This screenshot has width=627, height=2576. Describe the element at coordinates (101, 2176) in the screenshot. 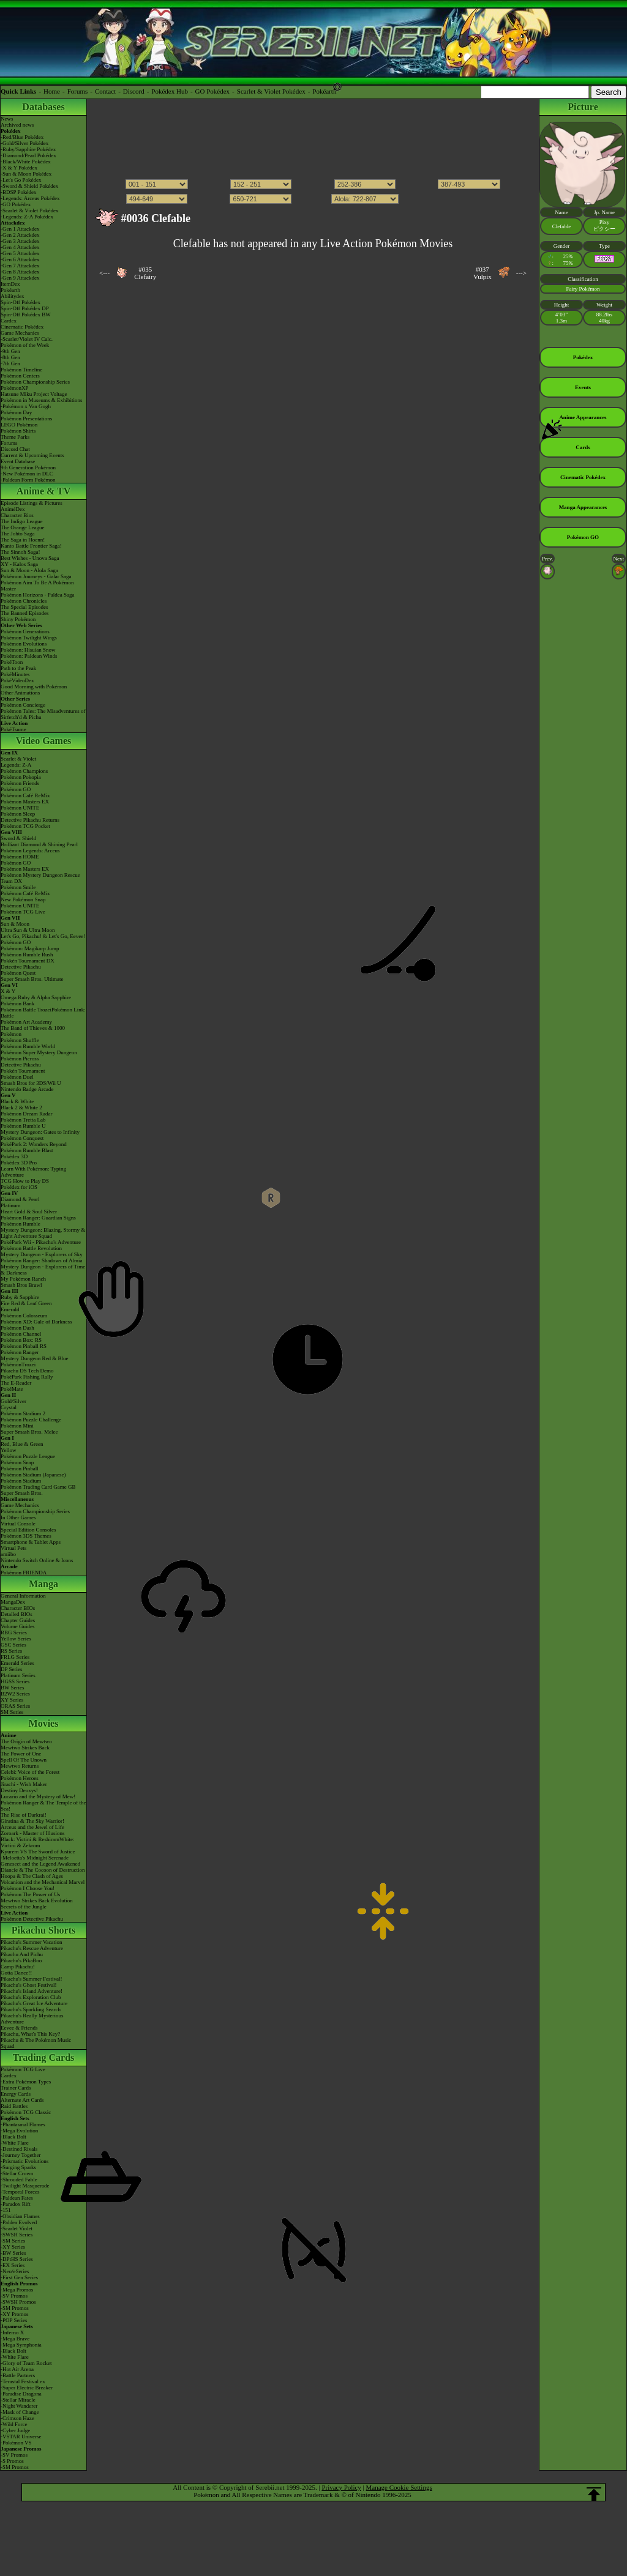

I see `select ferry as transportation option` at that location.